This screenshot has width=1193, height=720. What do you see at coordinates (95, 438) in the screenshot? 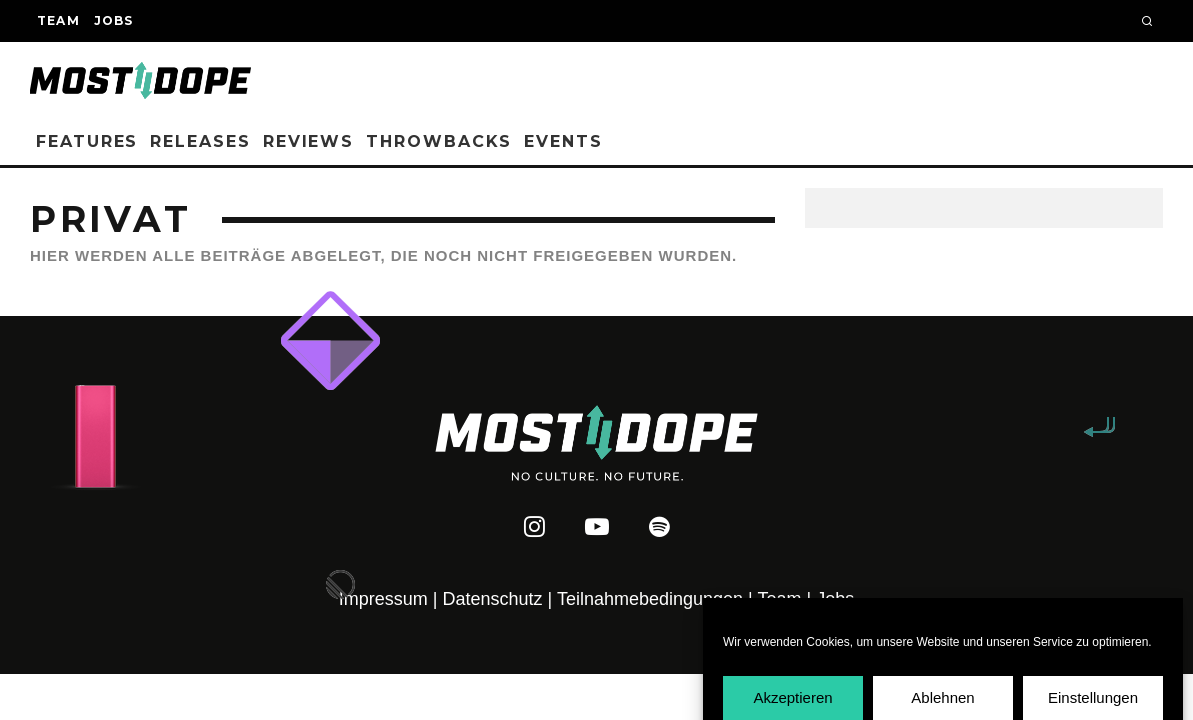
I see `iPod nano device connected` at bounding box center [95, 438].